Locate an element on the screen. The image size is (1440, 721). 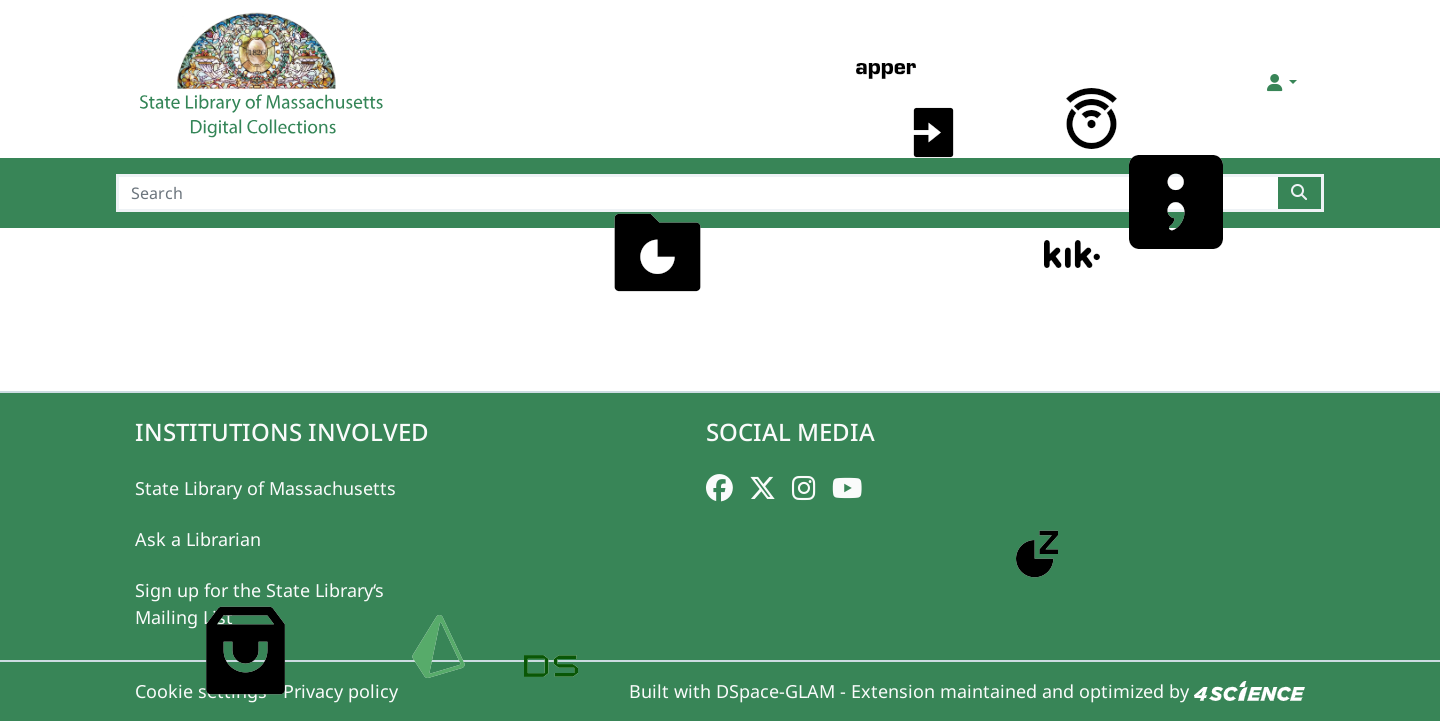
open tldraw whiteboard application is located at coordinates (1176, 202).